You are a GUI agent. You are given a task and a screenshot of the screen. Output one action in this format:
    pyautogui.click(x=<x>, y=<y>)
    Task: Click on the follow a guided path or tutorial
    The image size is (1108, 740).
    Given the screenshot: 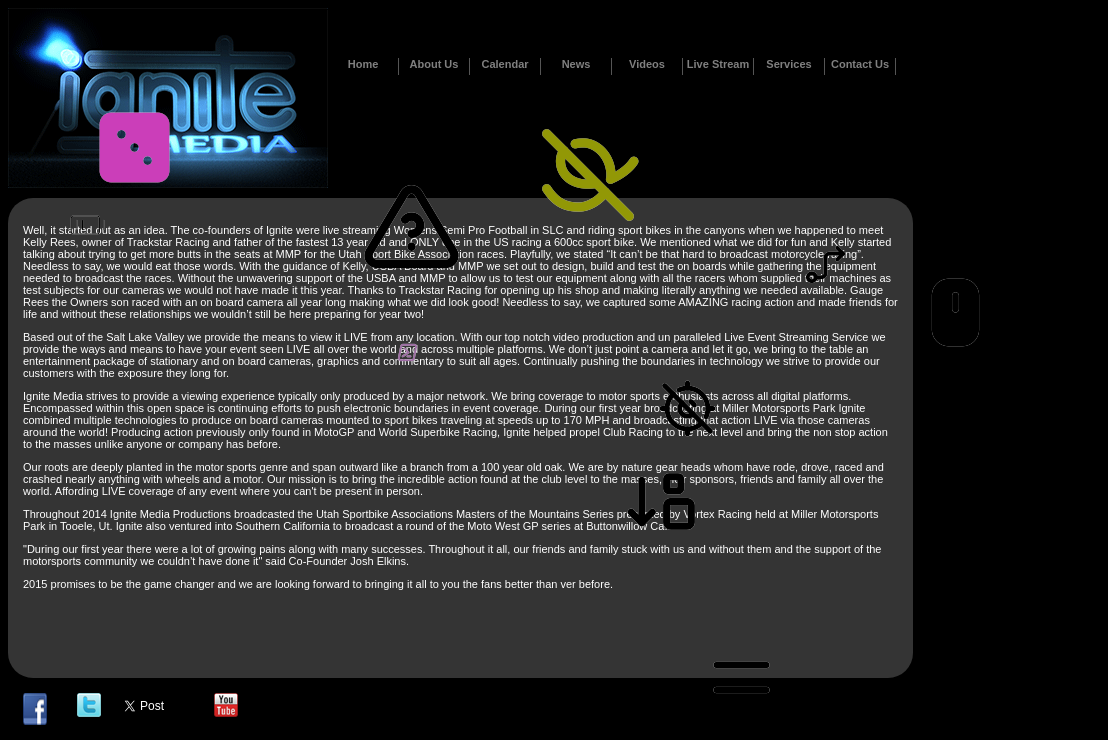 What is the action you would take?
    pyautogui.click(x=825, y=263)
    